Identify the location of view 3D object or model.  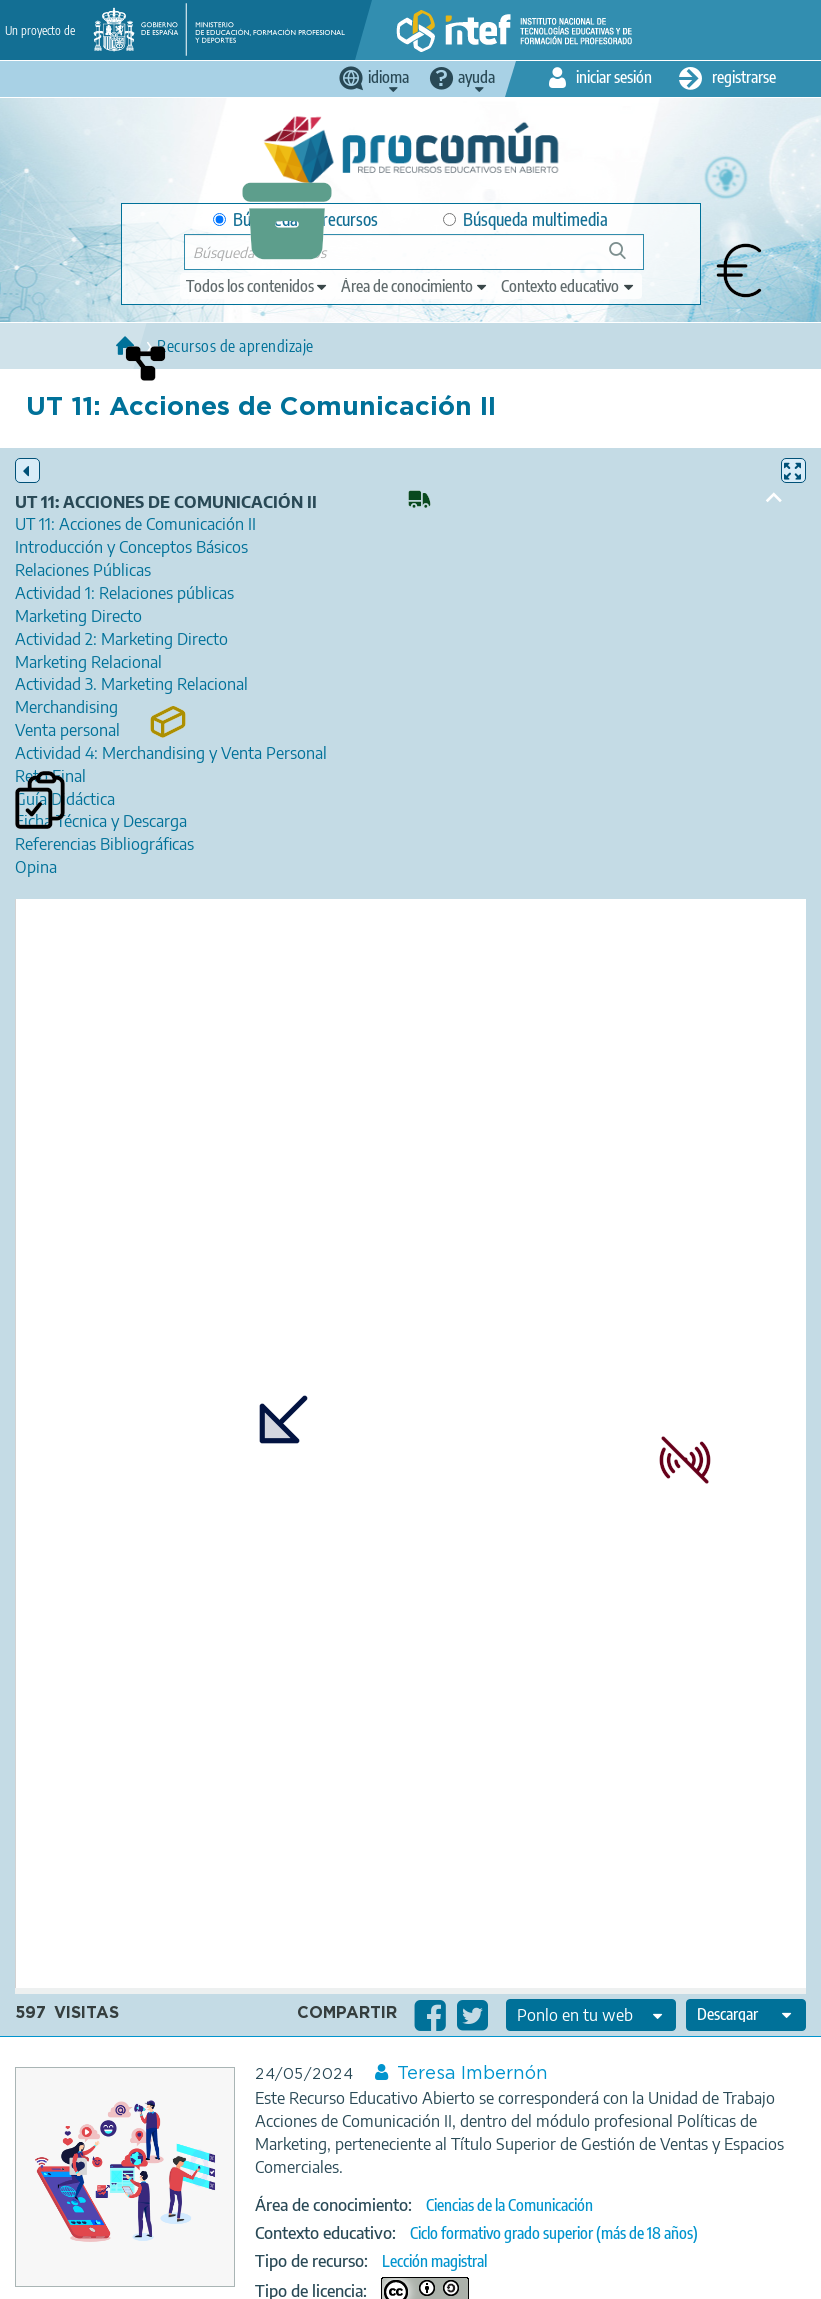
(168, 720).